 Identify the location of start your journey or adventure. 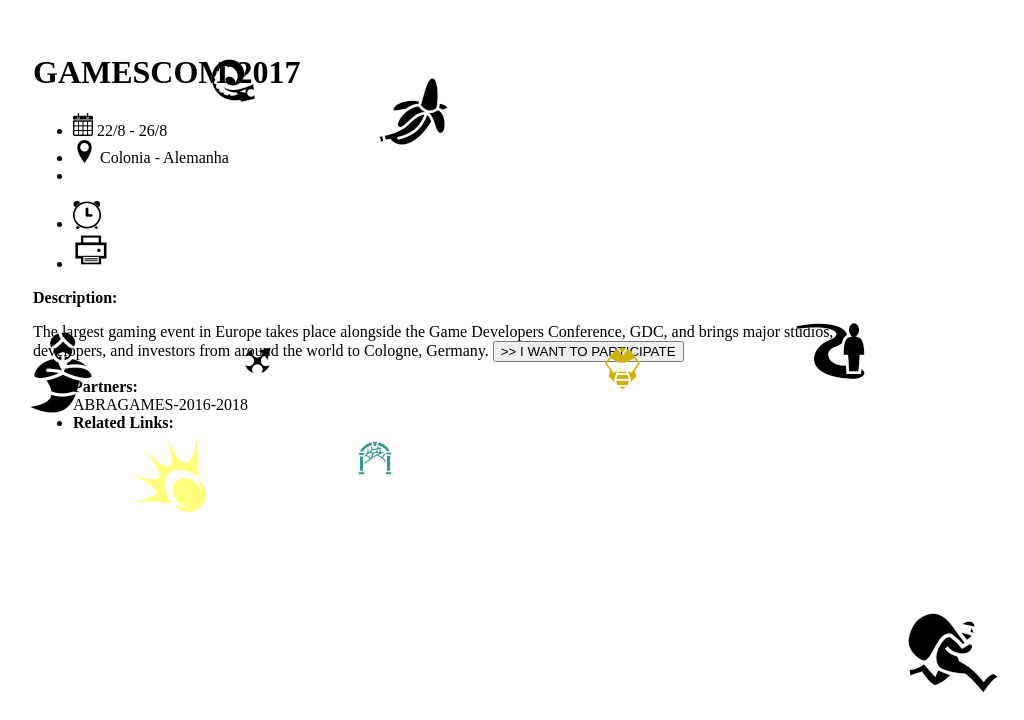
(830, 347).